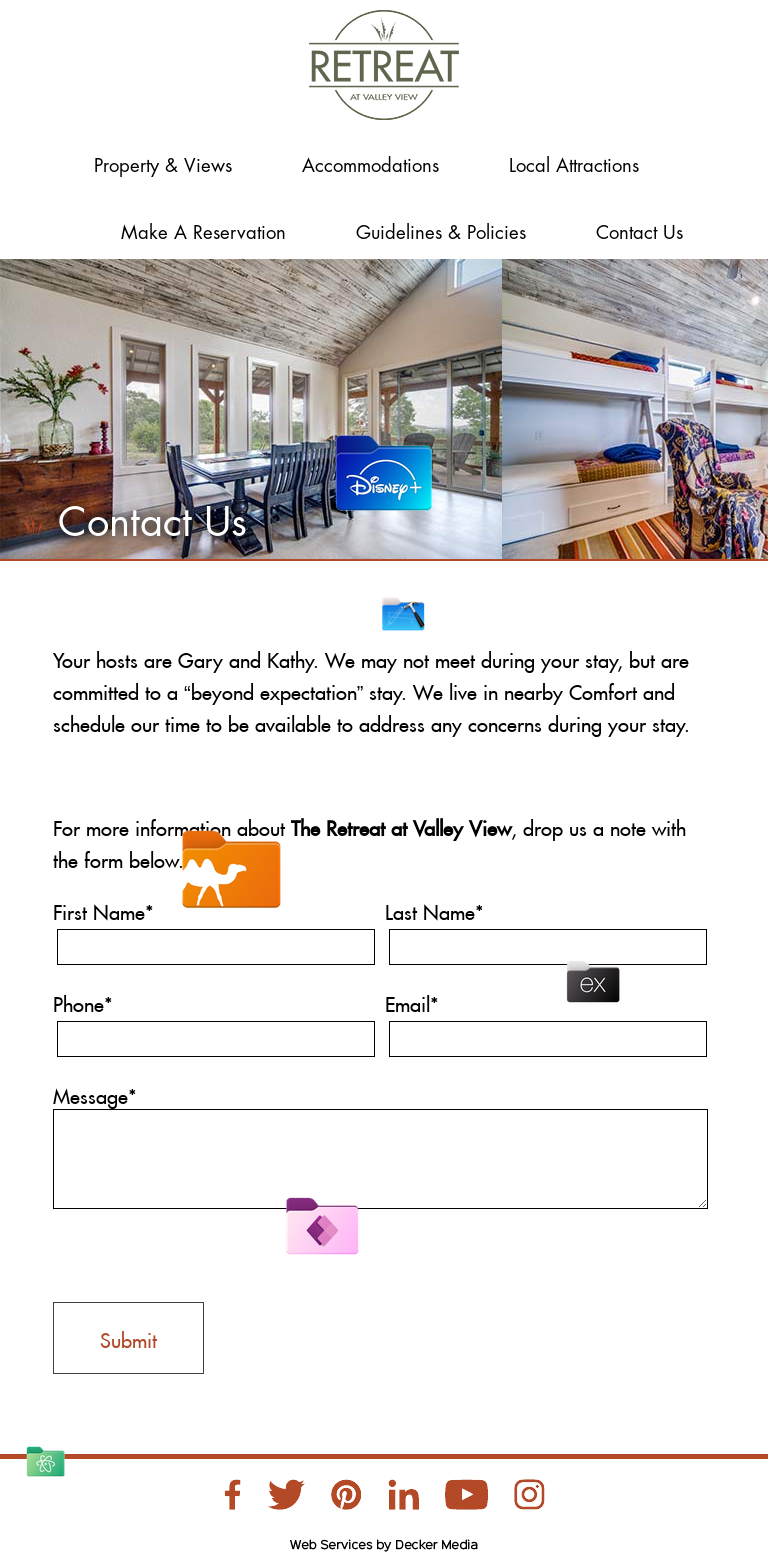  I want to click on open disney+ media folder, so click(383, 475).